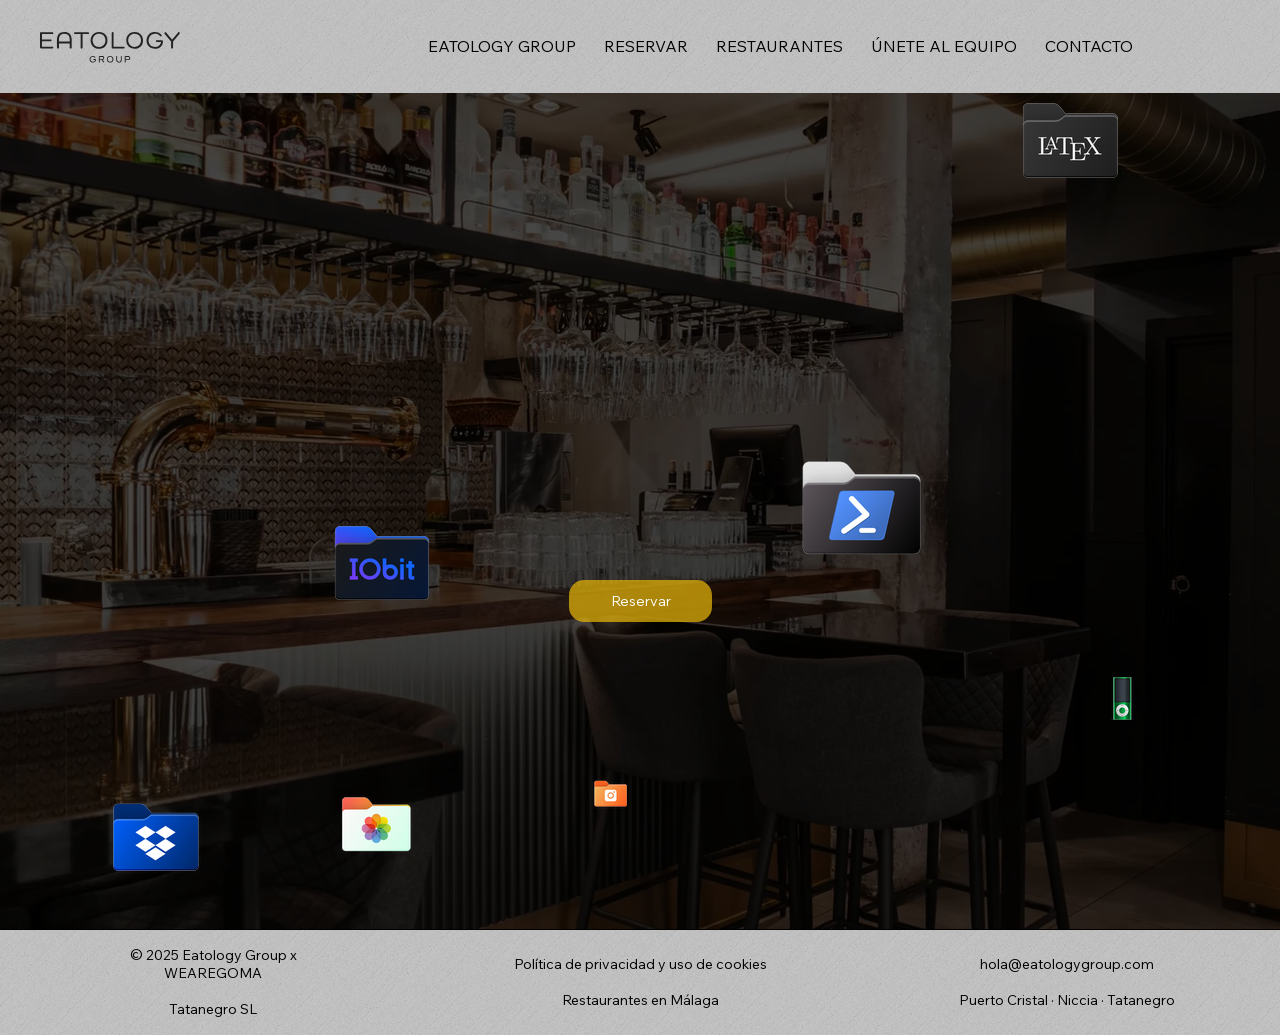  I want to click on open your Dropbox synced folder, so click(155, 839).